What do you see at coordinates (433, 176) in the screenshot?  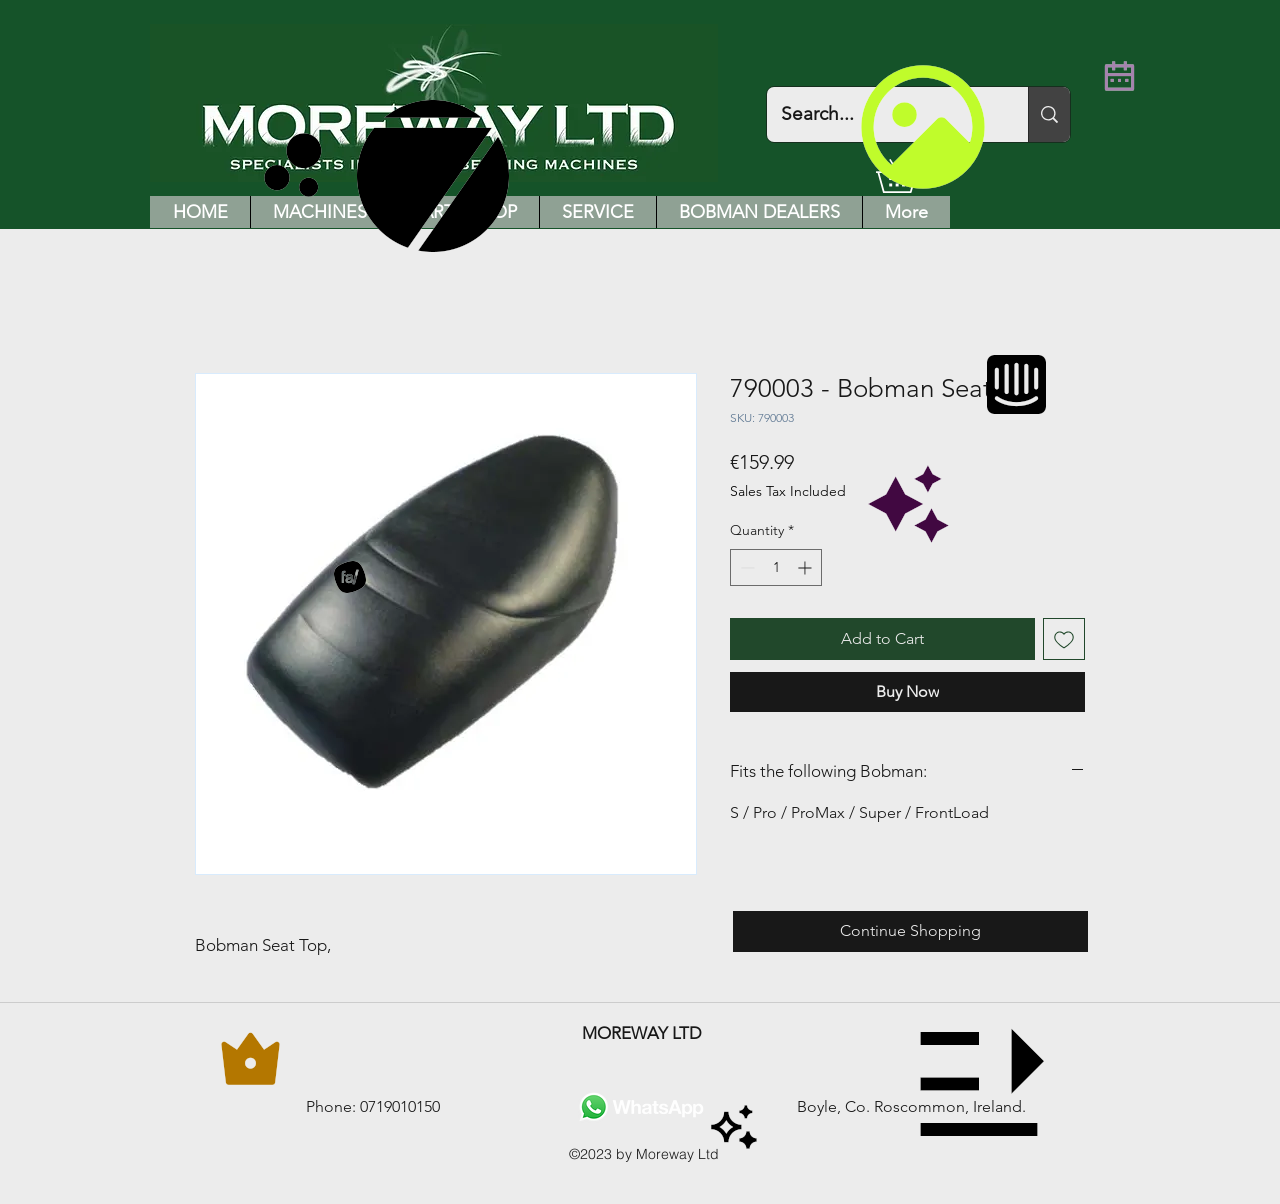 I see `Framework7 mobile framework logo` at bounding box center [433, 176].